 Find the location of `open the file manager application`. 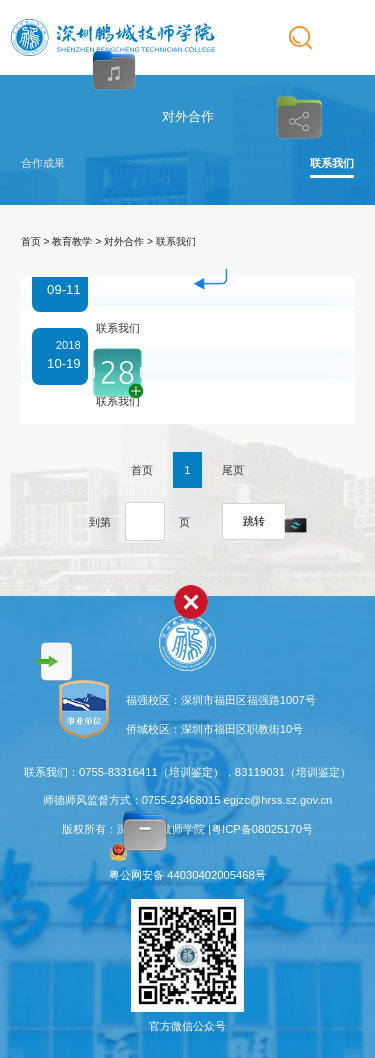

open the file manager application is located at coordinates (145, 831).